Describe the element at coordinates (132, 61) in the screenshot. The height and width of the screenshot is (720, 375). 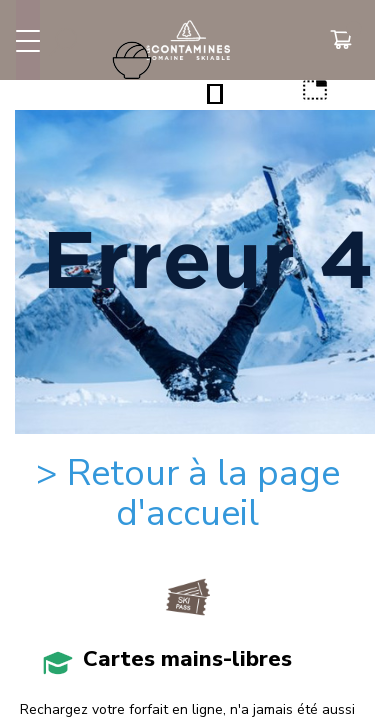
I see `view food or meal options` at that location.